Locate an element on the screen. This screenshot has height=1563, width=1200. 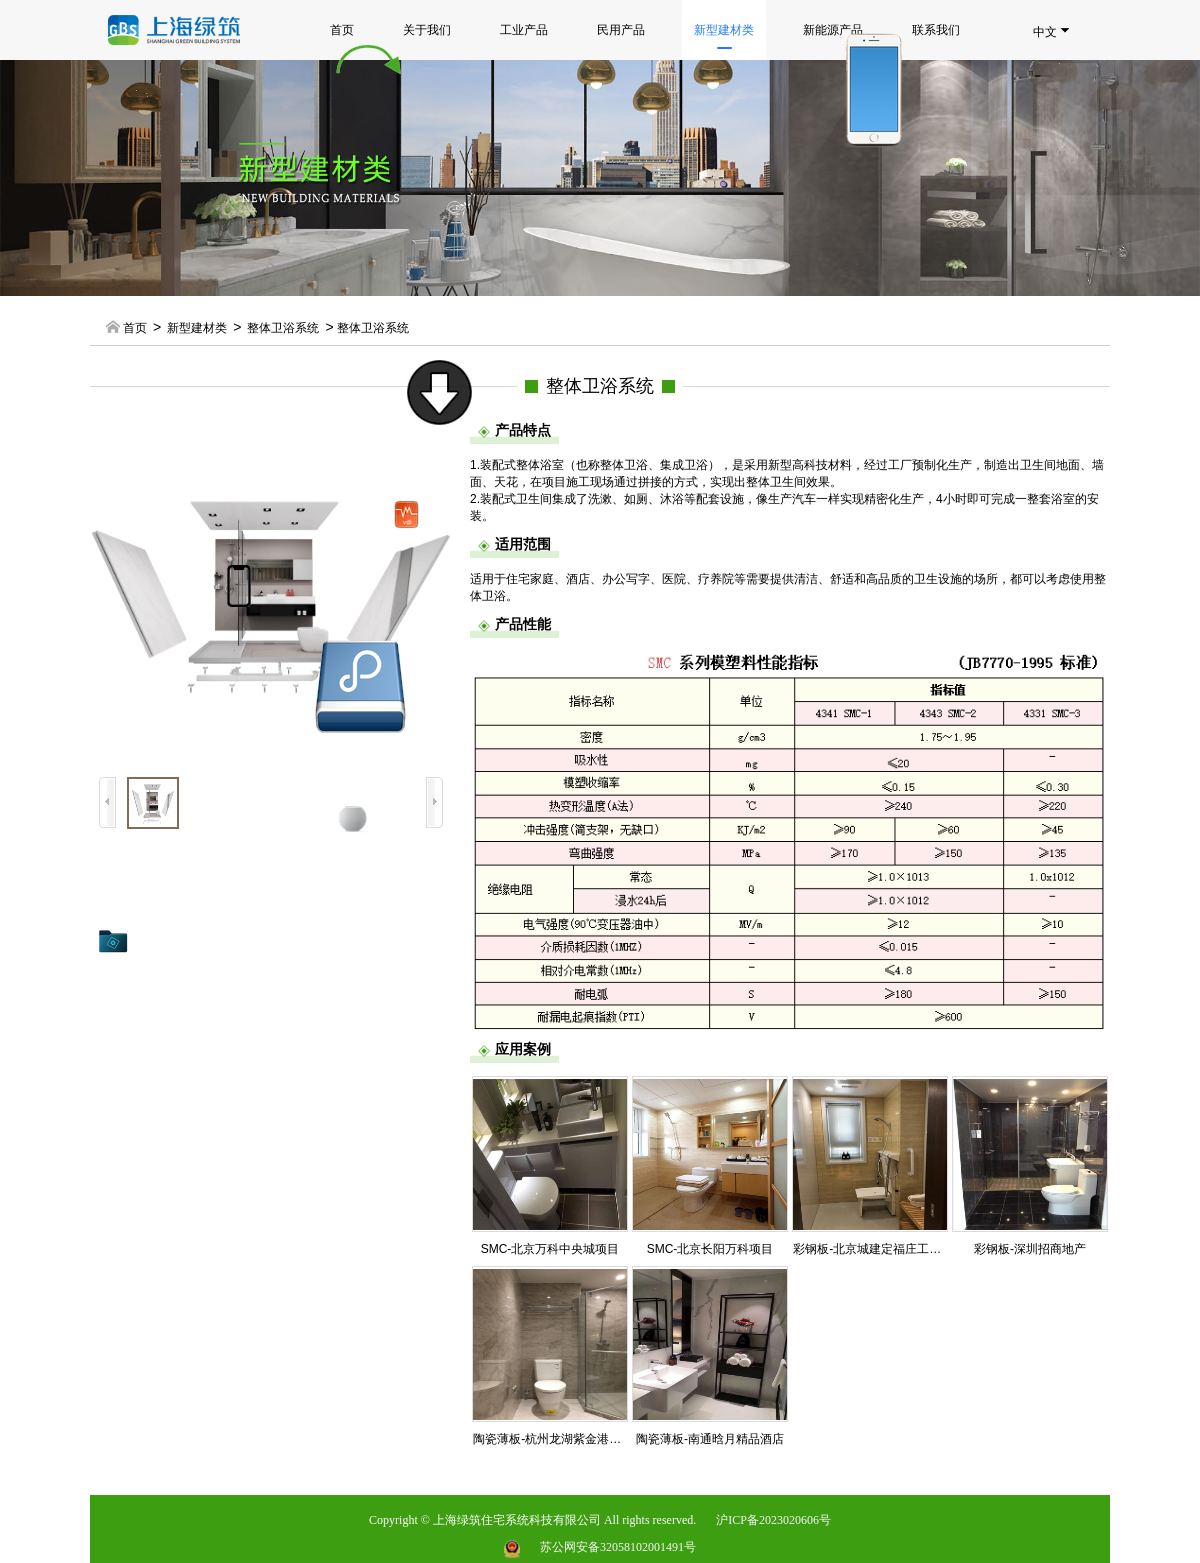
homepod mini smart speaker device is located at coordinates (352, 821).